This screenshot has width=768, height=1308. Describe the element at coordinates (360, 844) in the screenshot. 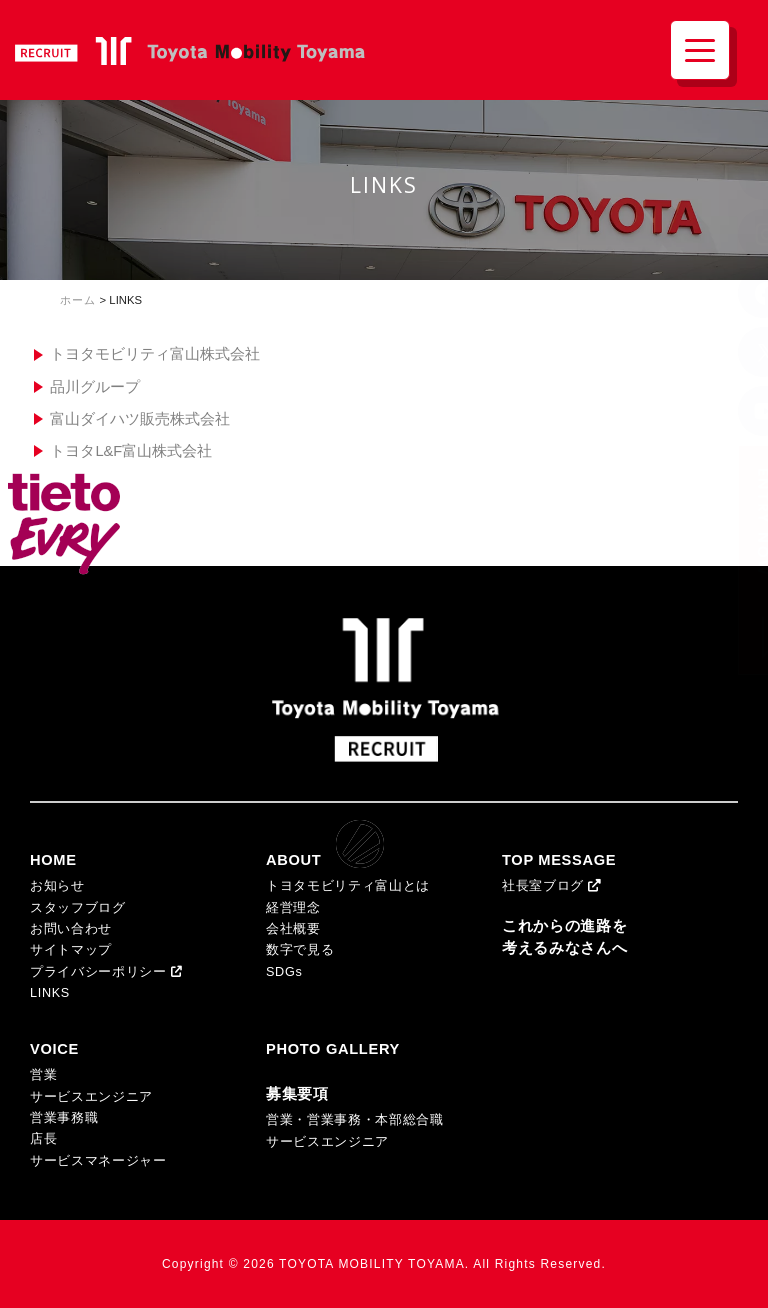

I see `ESL Gaming logo` at that location.